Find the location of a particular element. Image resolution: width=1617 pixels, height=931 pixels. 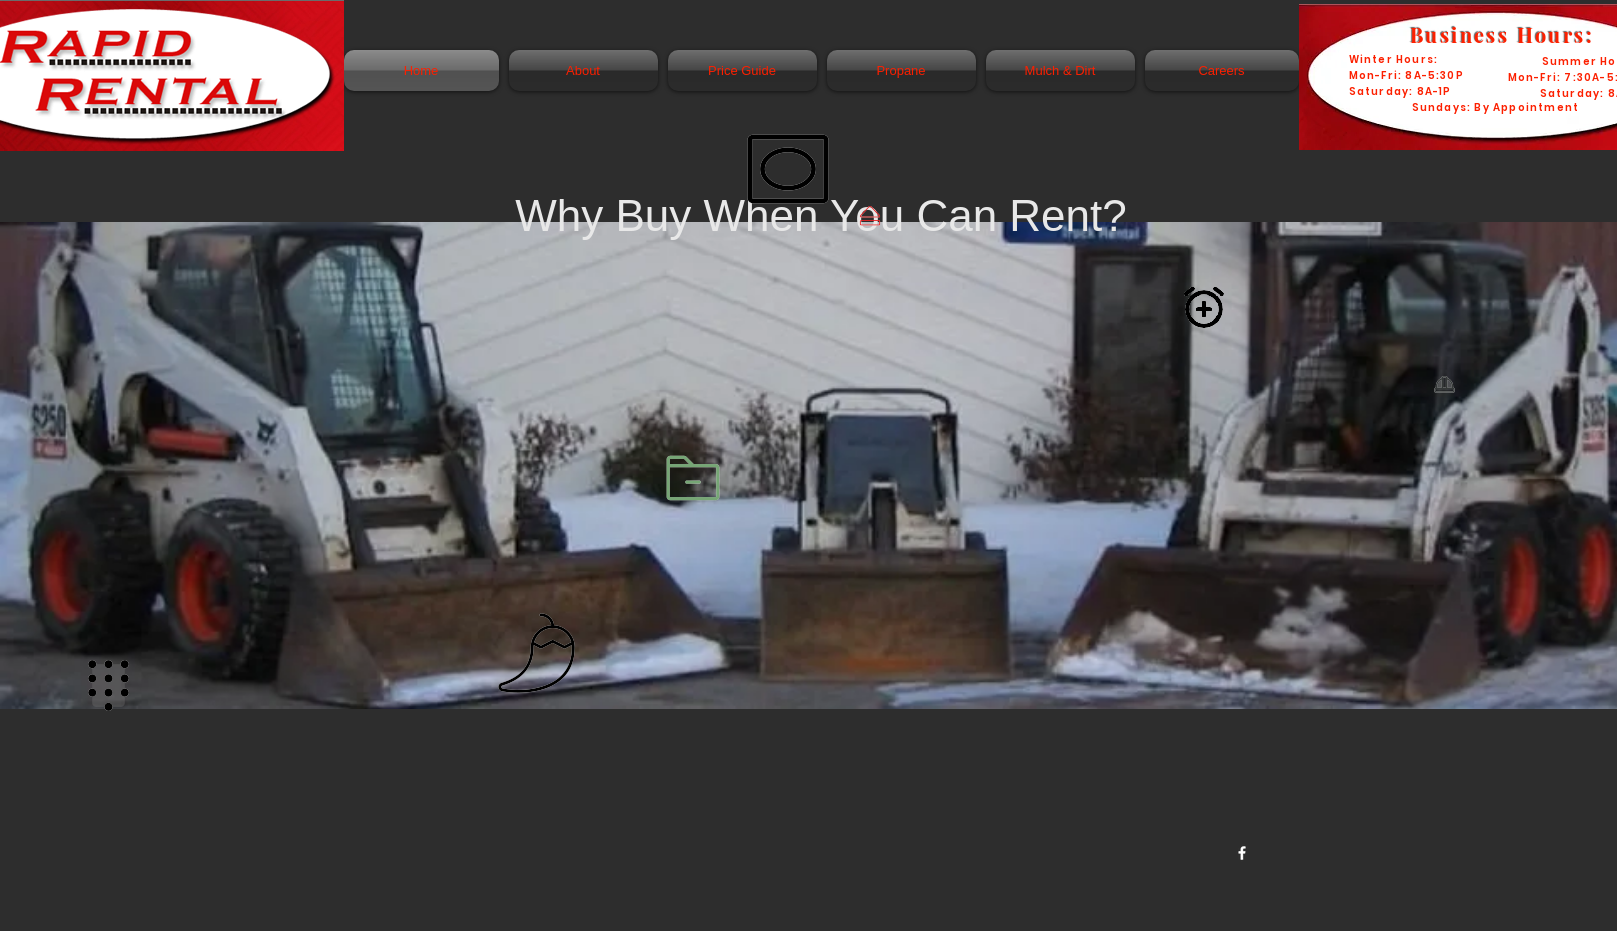

remove a folder is located at coordinates (693, 478).